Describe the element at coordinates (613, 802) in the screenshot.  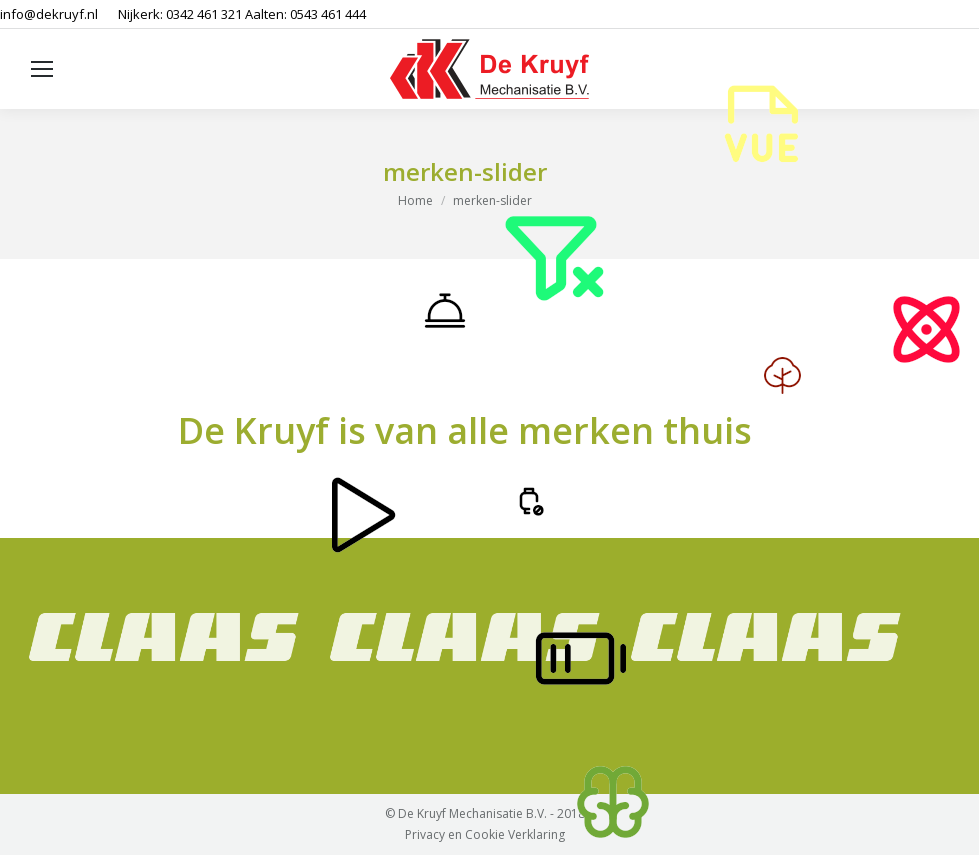
I see `access AI or smart features` at that location.